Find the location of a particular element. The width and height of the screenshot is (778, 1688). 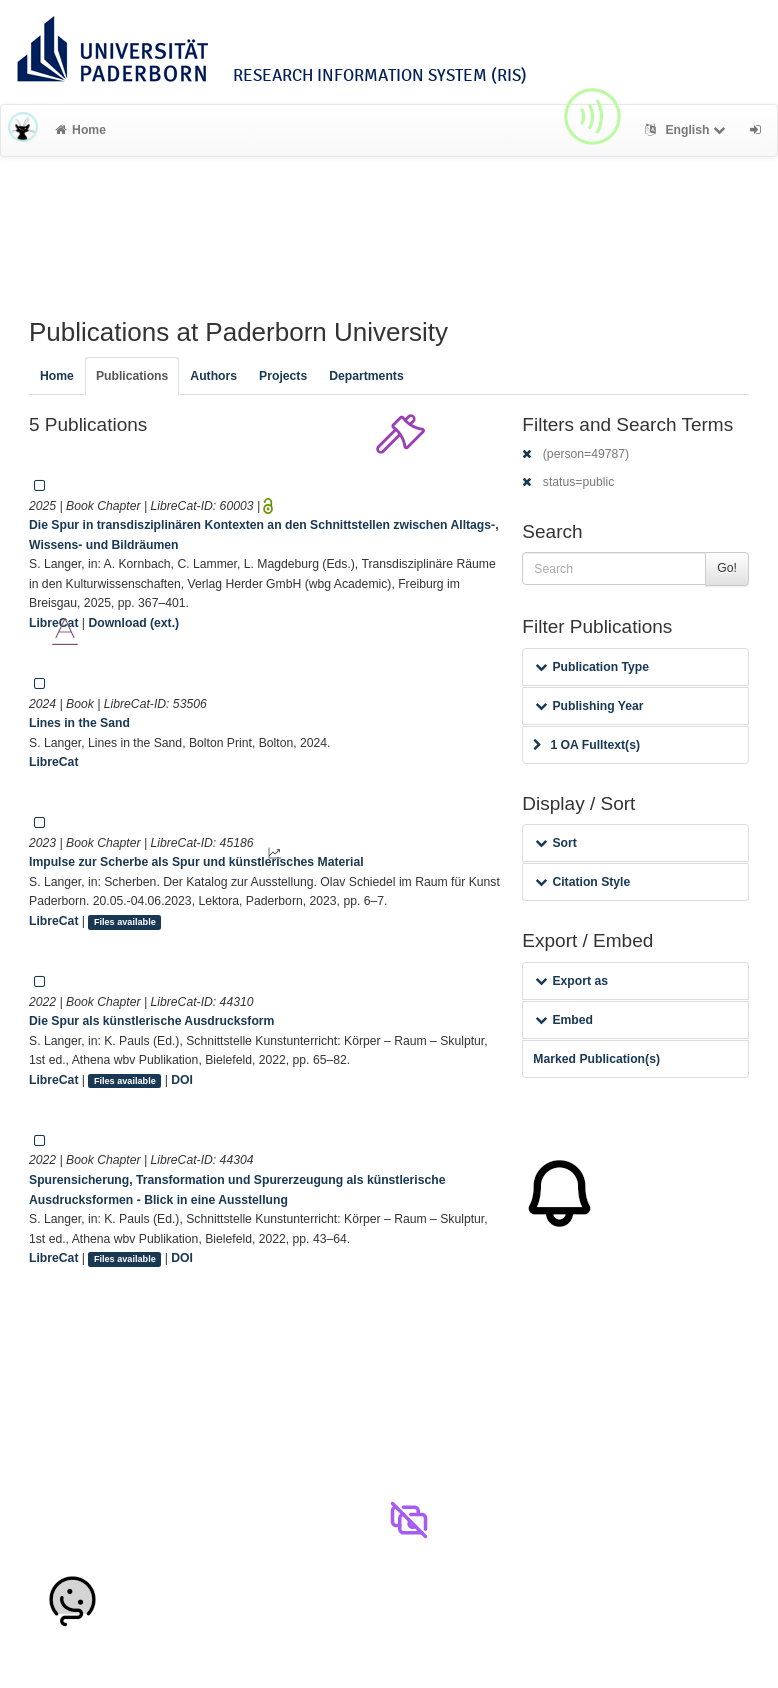

react with a melting or overwhelmed emoji is located at coordinates (72, 1599).